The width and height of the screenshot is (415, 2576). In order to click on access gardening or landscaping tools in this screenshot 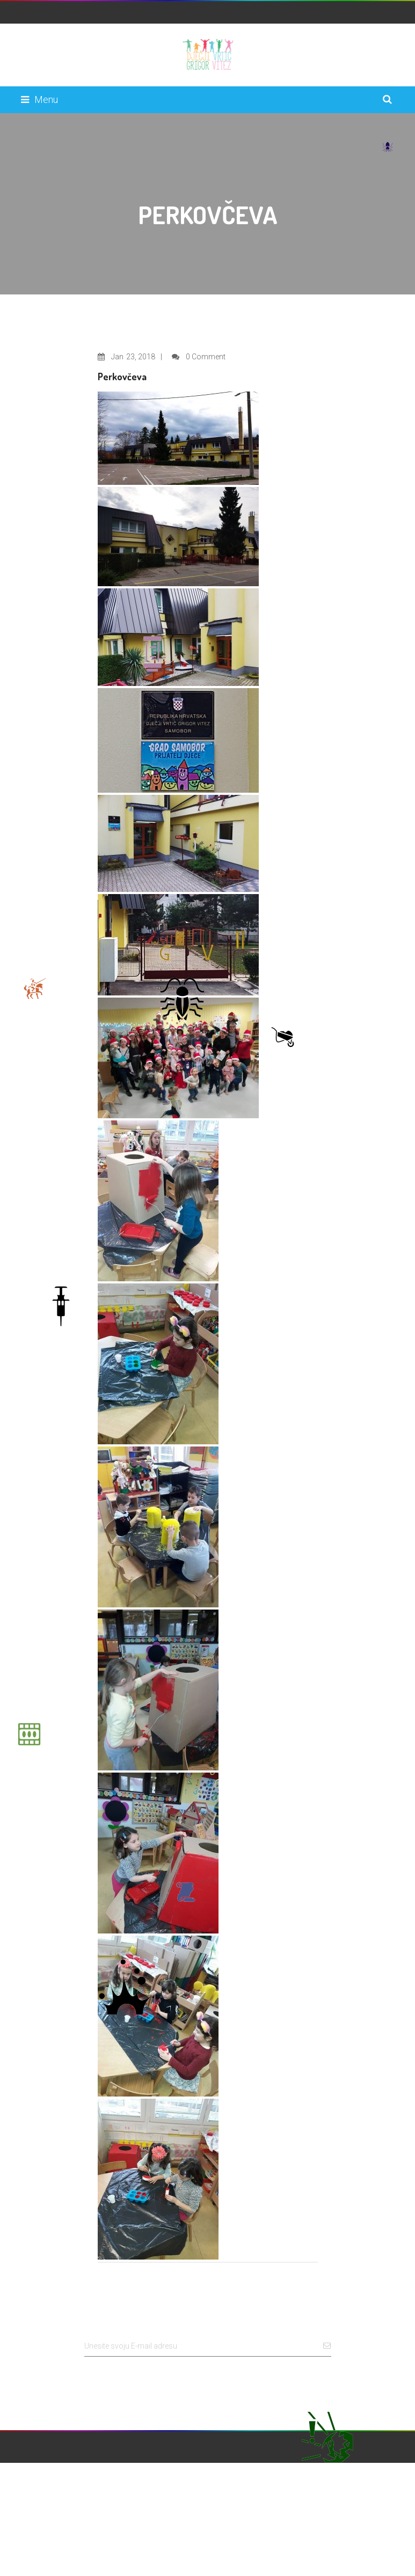, I will do `click(282, 1037)`.